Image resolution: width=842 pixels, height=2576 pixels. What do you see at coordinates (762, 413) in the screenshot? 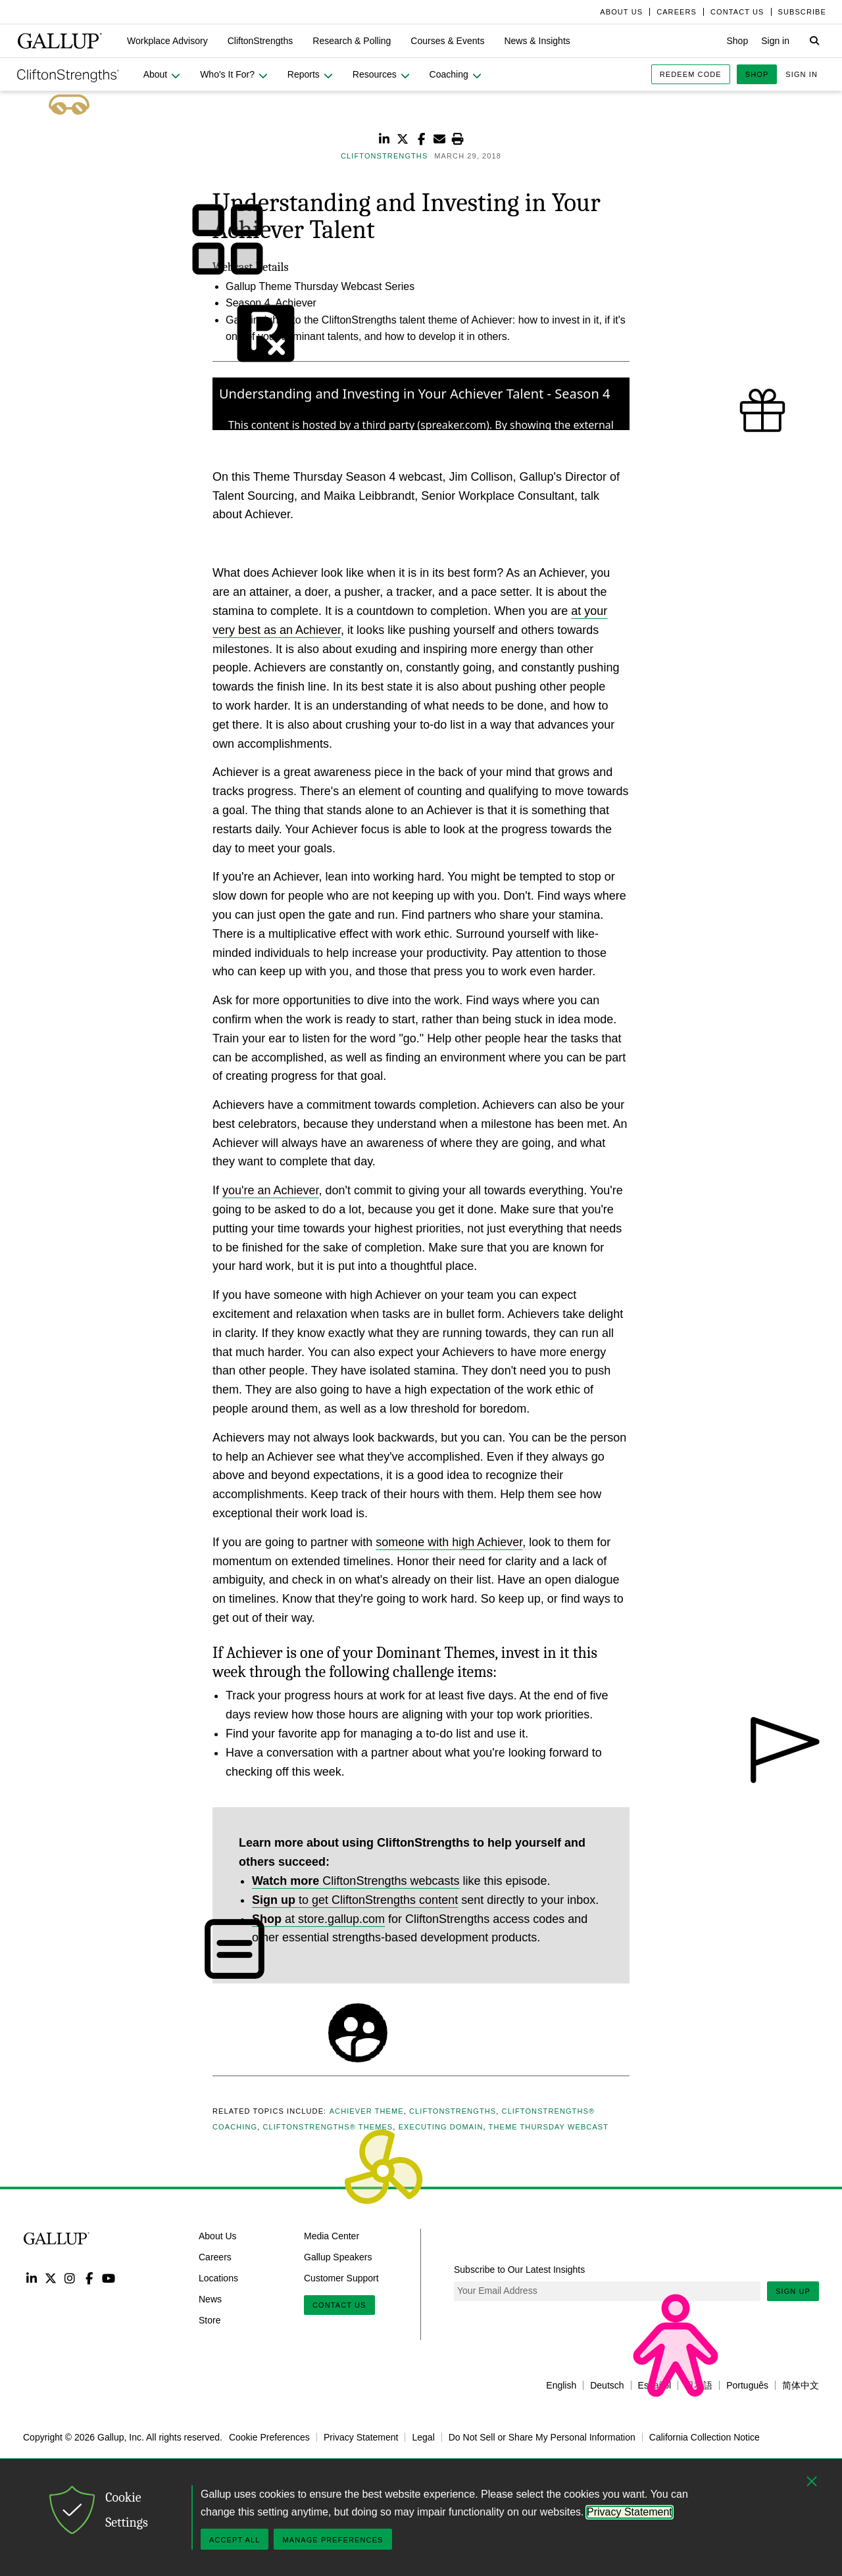
I see `view or redeem a gift` at bounding box center [762, 413].